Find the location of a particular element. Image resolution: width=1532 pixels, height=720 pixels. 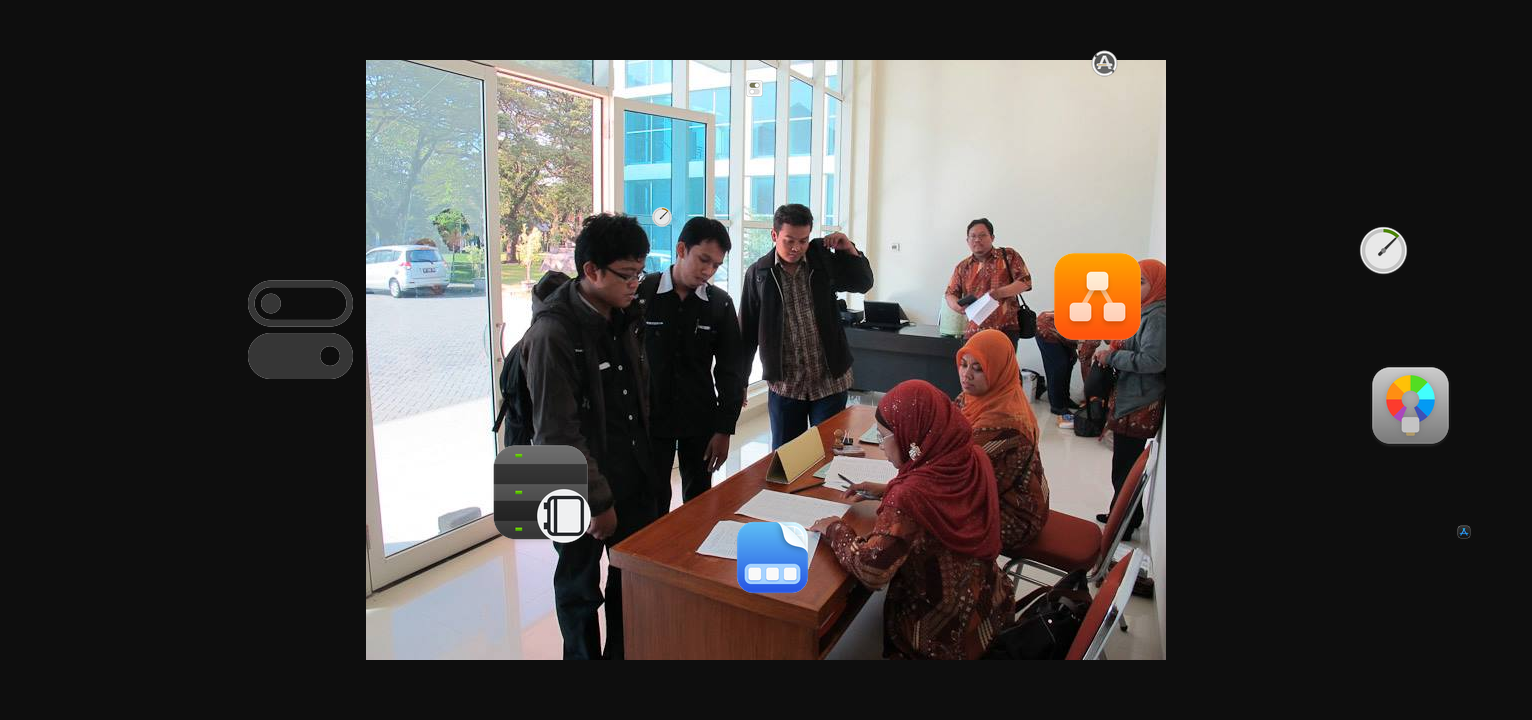

access system tweaks and customization settings is located at coordinates (300, 326).